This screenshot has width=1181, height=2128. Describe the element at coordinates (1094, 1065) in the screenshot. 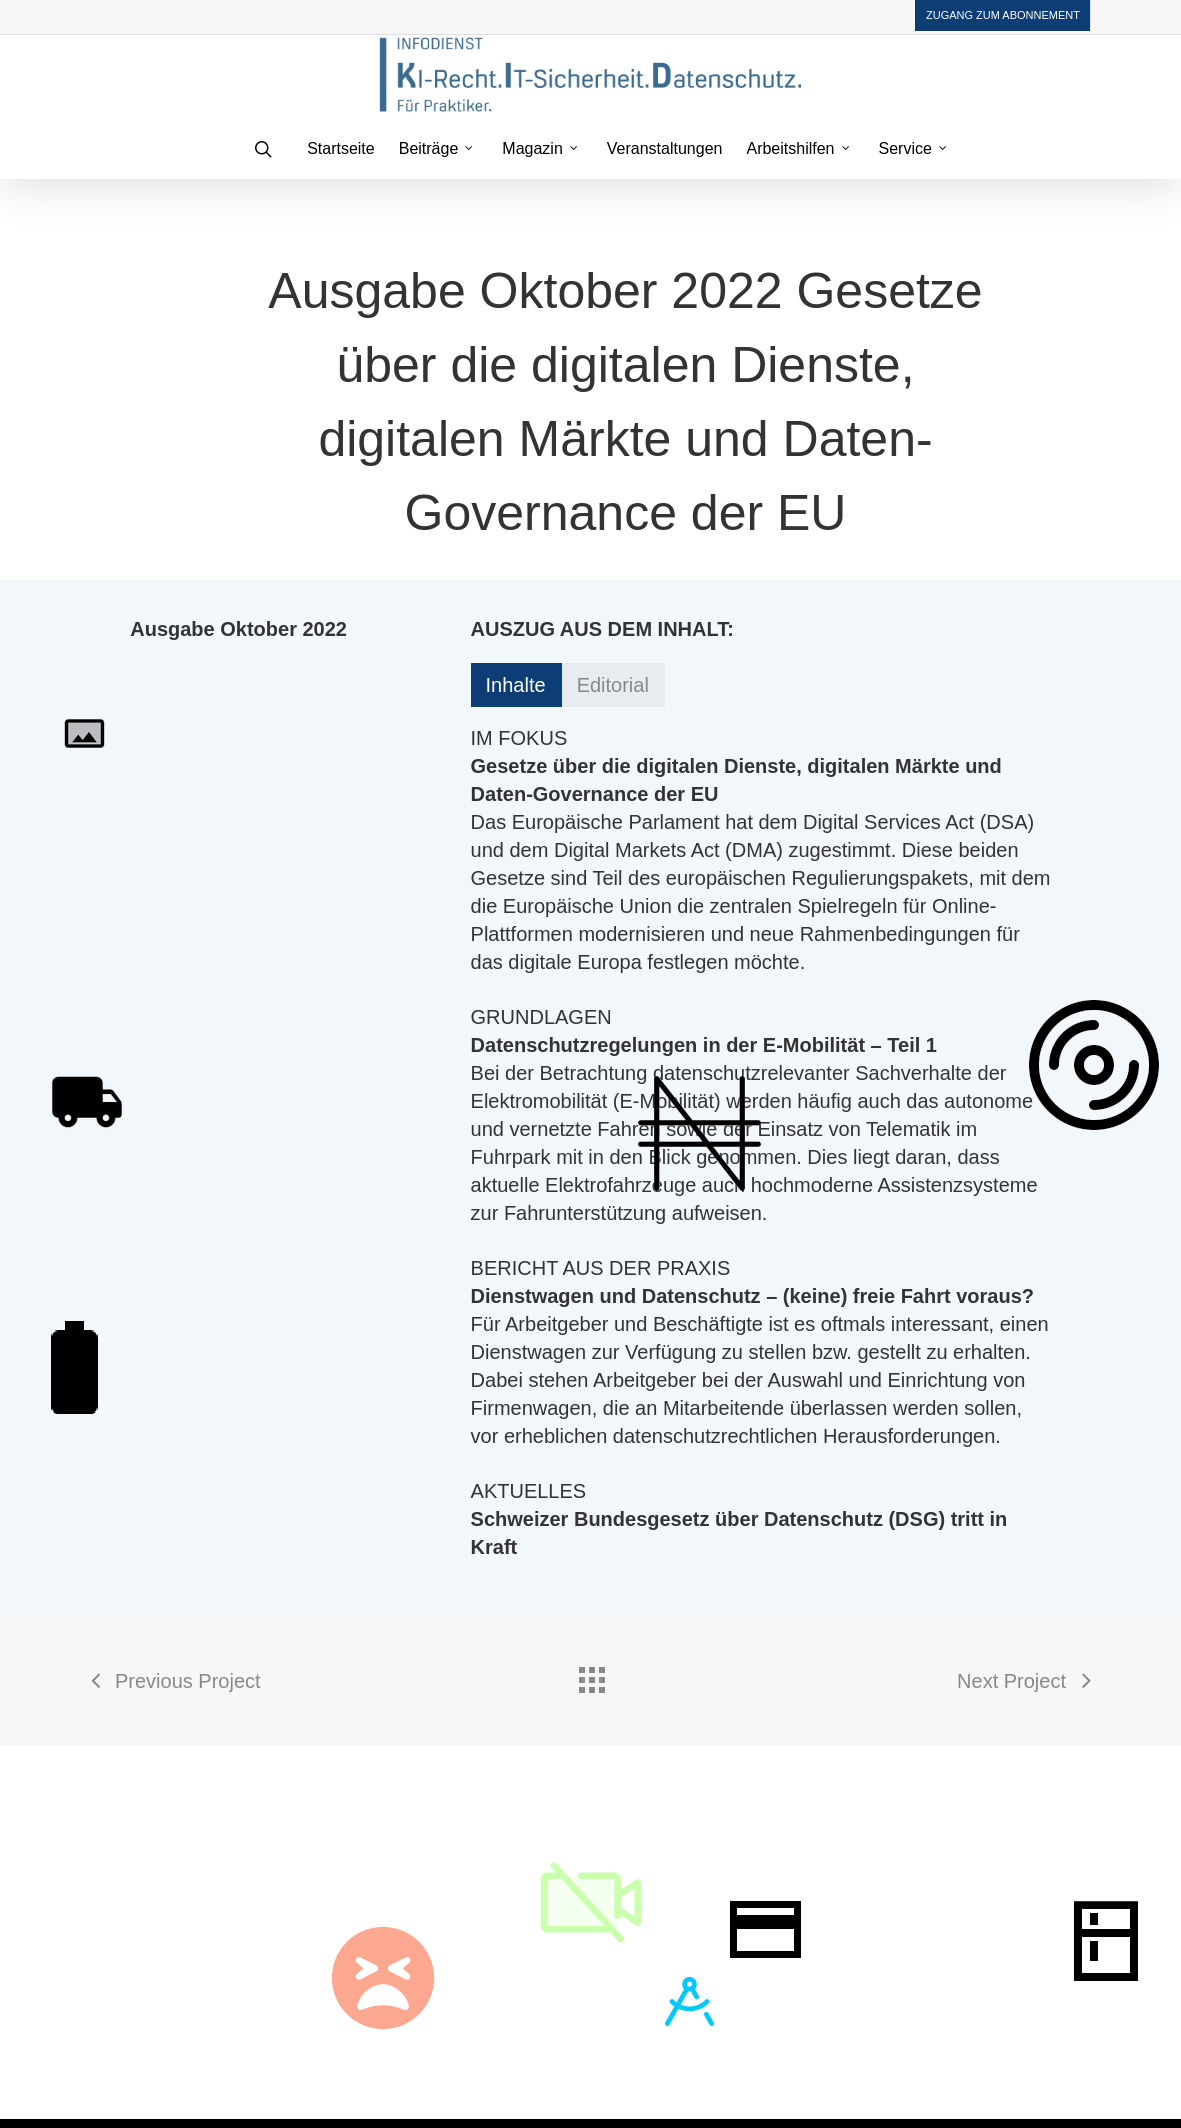

I see `play or browse music library` at that location.